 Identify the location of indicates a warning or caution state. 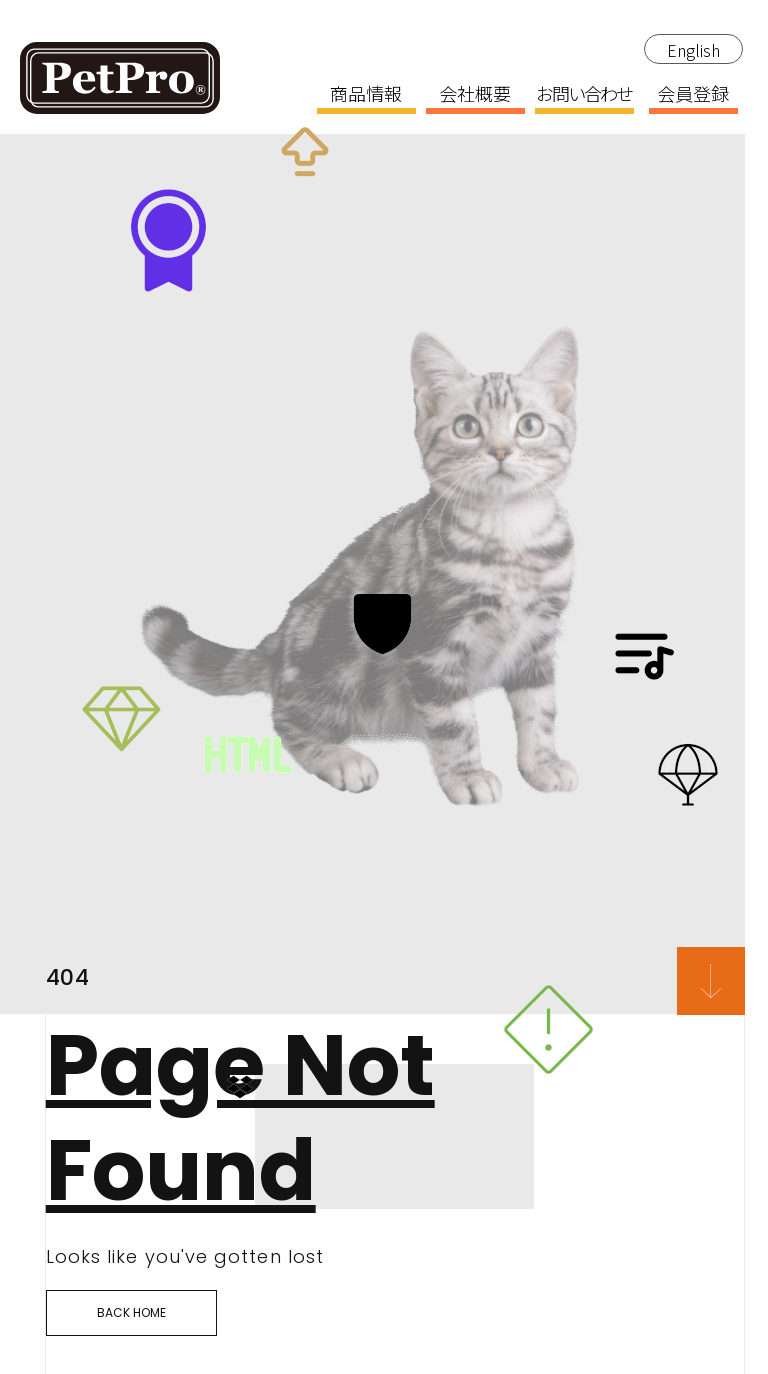
(548, 1029).